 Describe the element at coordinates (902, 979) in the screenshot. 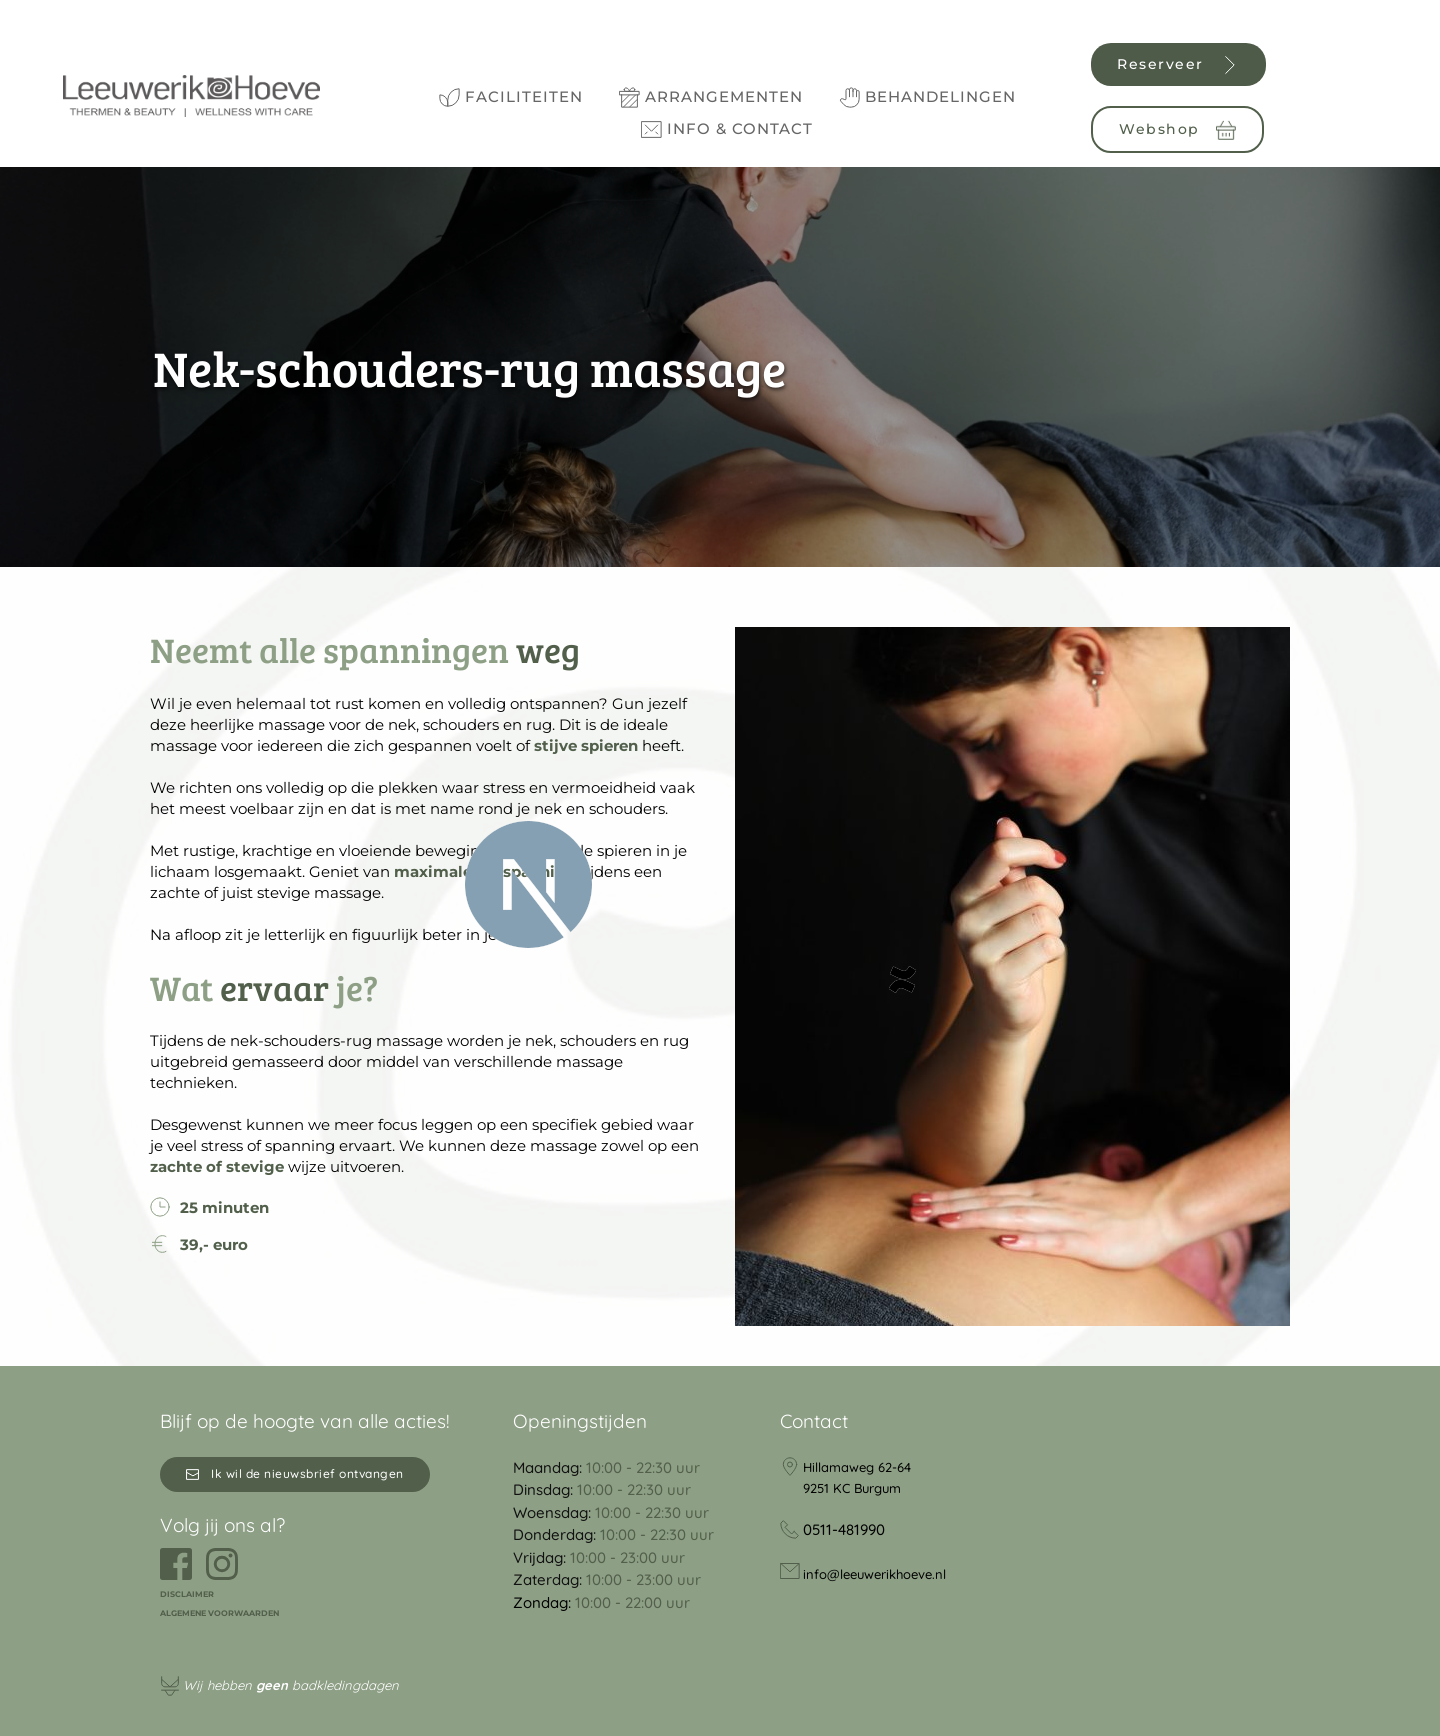

I see `open Confluence workspace` at that location.